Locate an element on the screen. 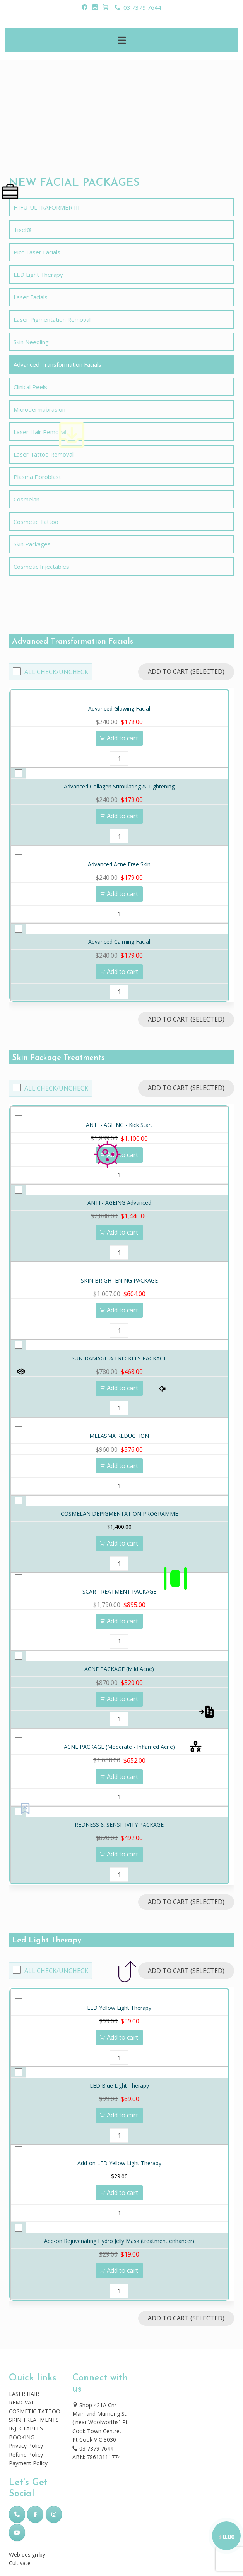  access work documents or business tools is located at coordinates (10, 192).